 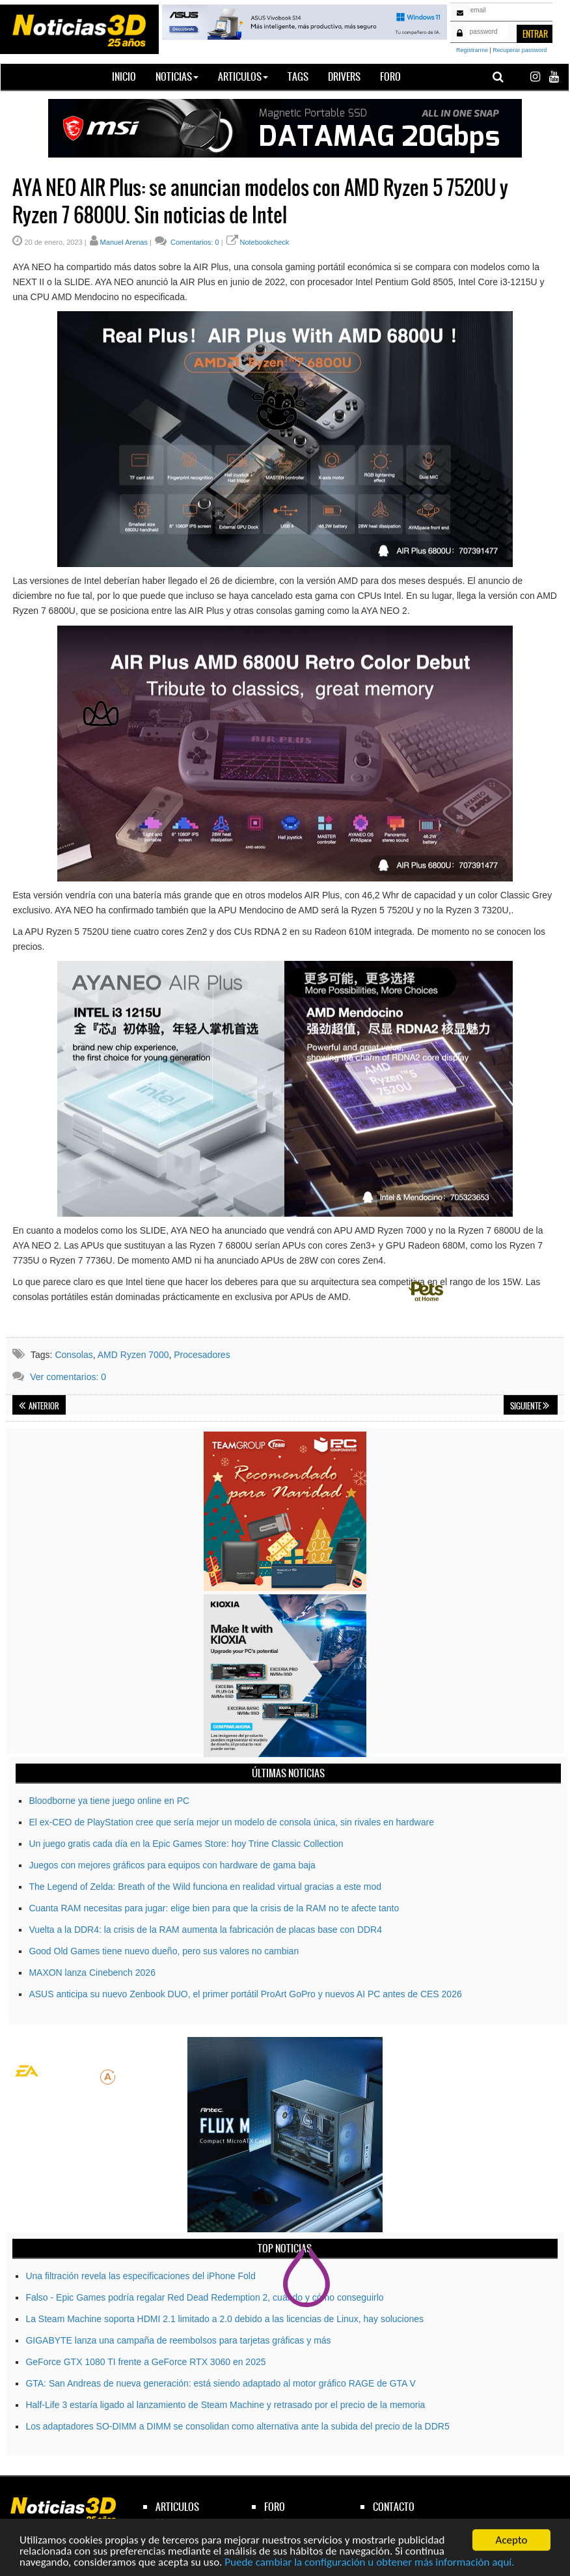 What do you see at coordinates (426, 1291) in the screenshot?
I see `visit the Pets at Home website or app` at bounding box center [426, 1291].